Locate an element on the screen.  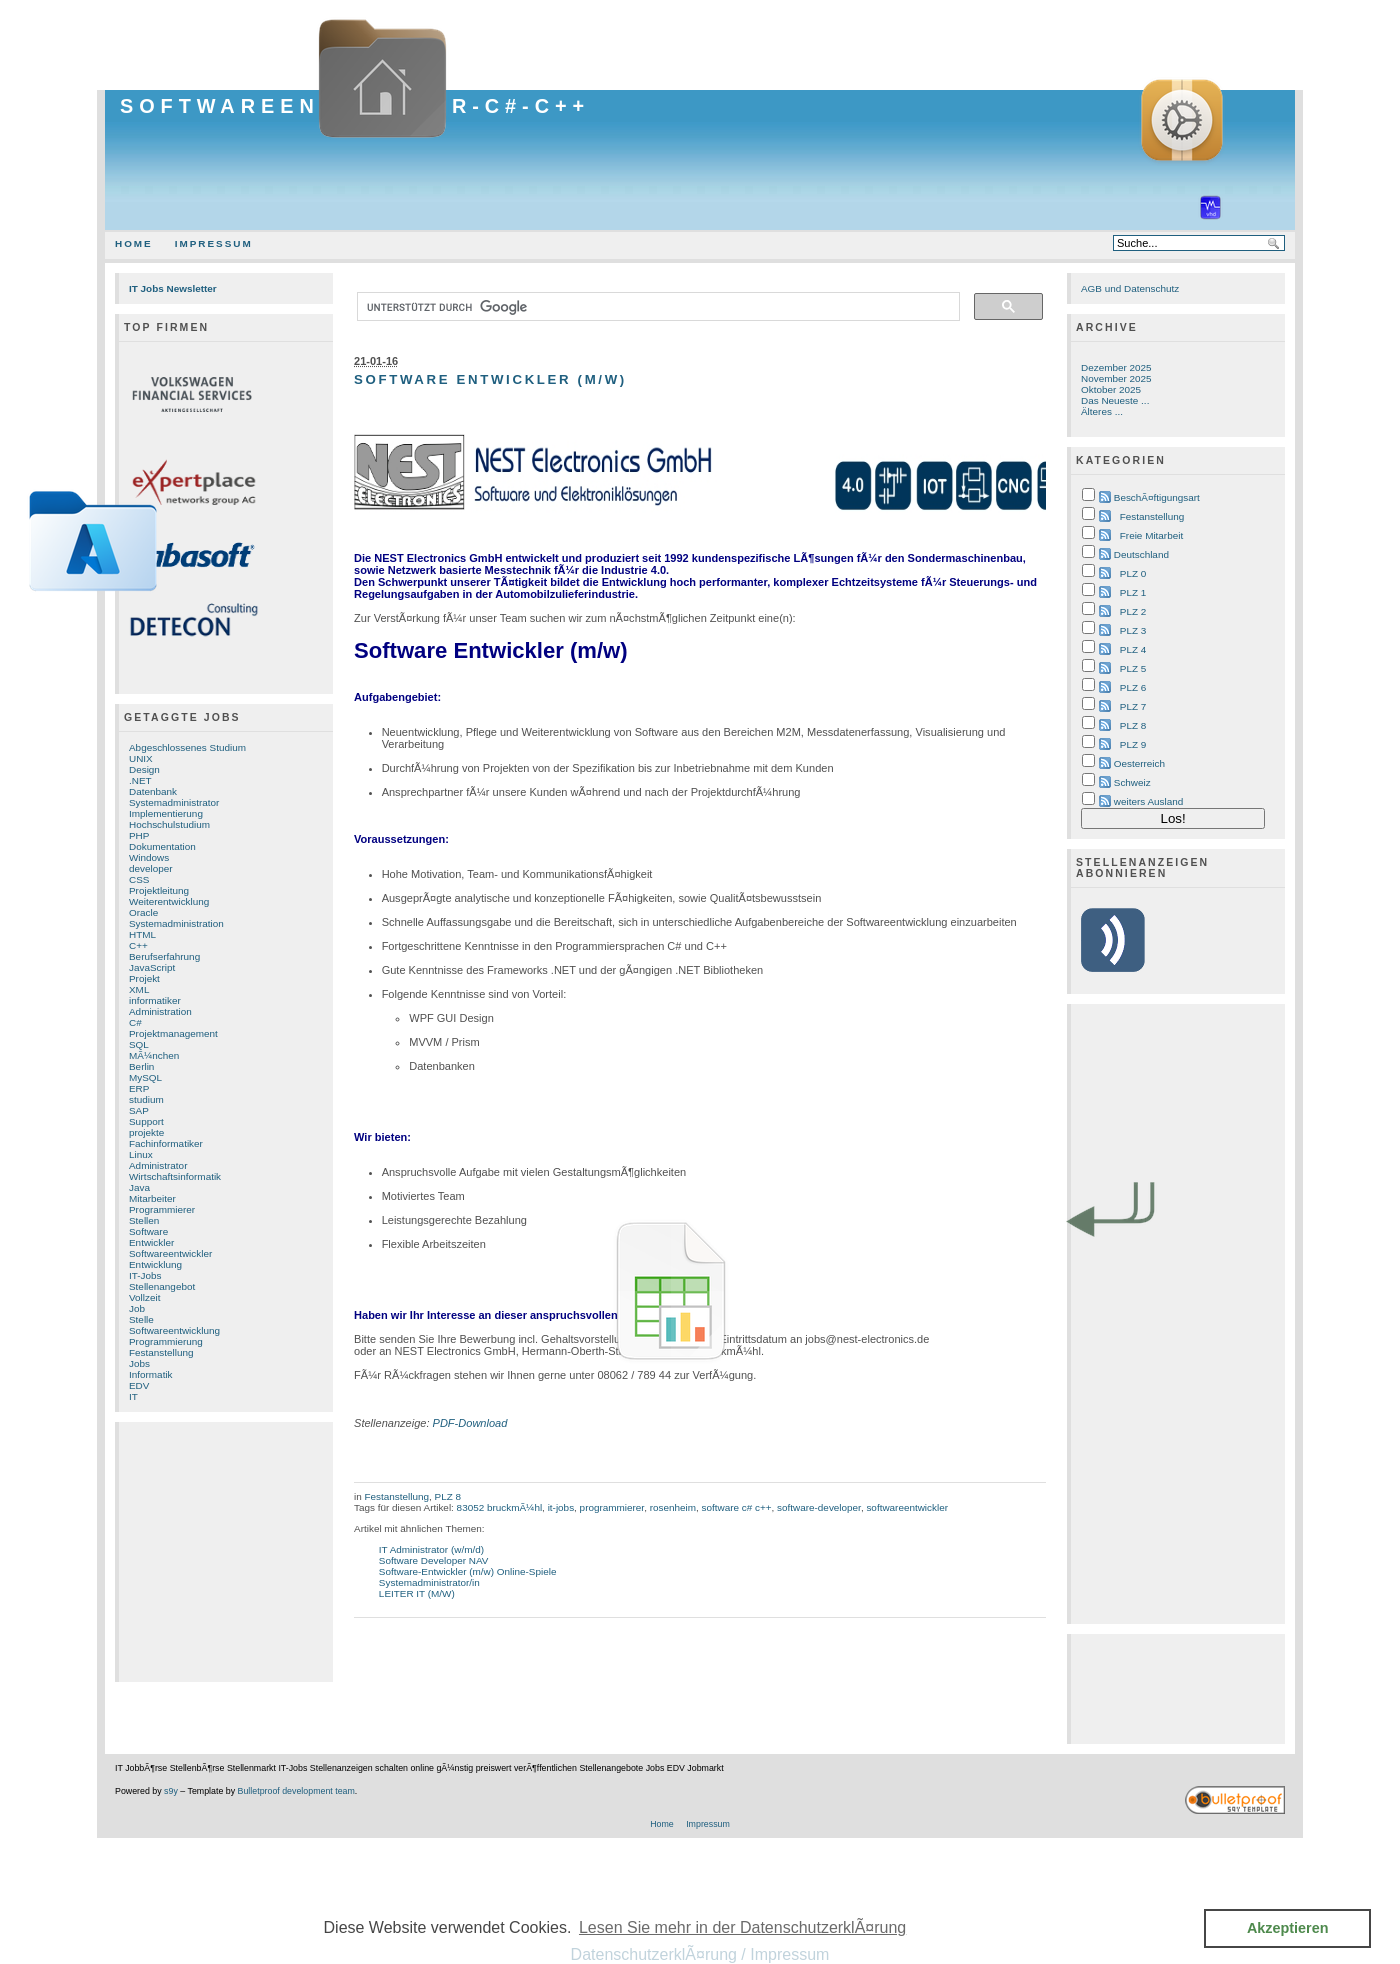
reply to all recipients of an email is located at coordinates (1109, 1209).